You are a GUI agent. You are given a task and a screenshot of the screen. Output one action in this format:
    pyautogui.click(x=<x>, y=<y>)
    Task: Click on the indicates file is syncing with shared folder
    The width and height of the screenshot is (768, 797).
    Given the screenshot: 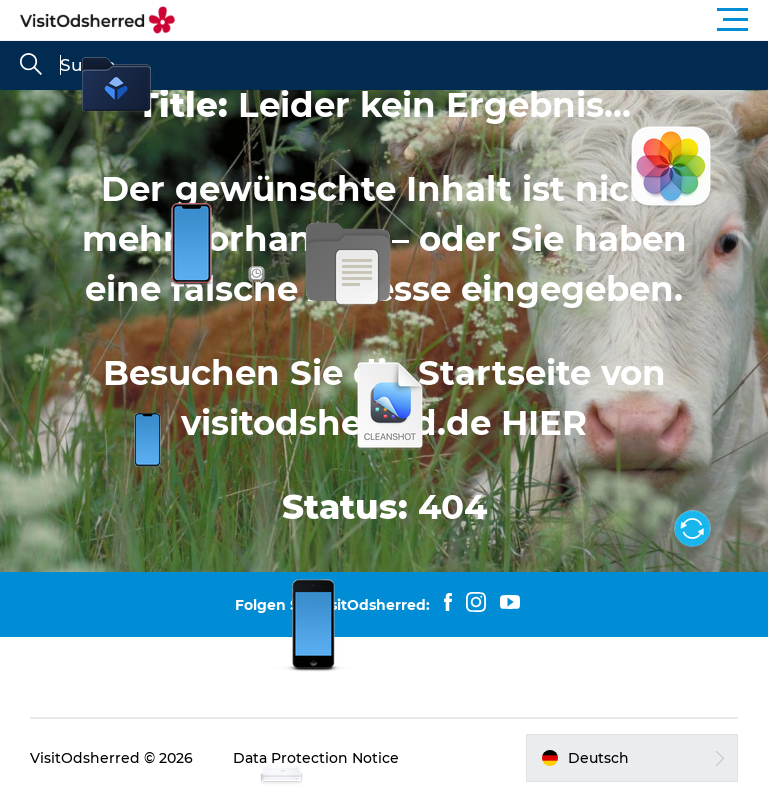 What is the action you would take?
    pyautogui.click(x=692, y=528)
    